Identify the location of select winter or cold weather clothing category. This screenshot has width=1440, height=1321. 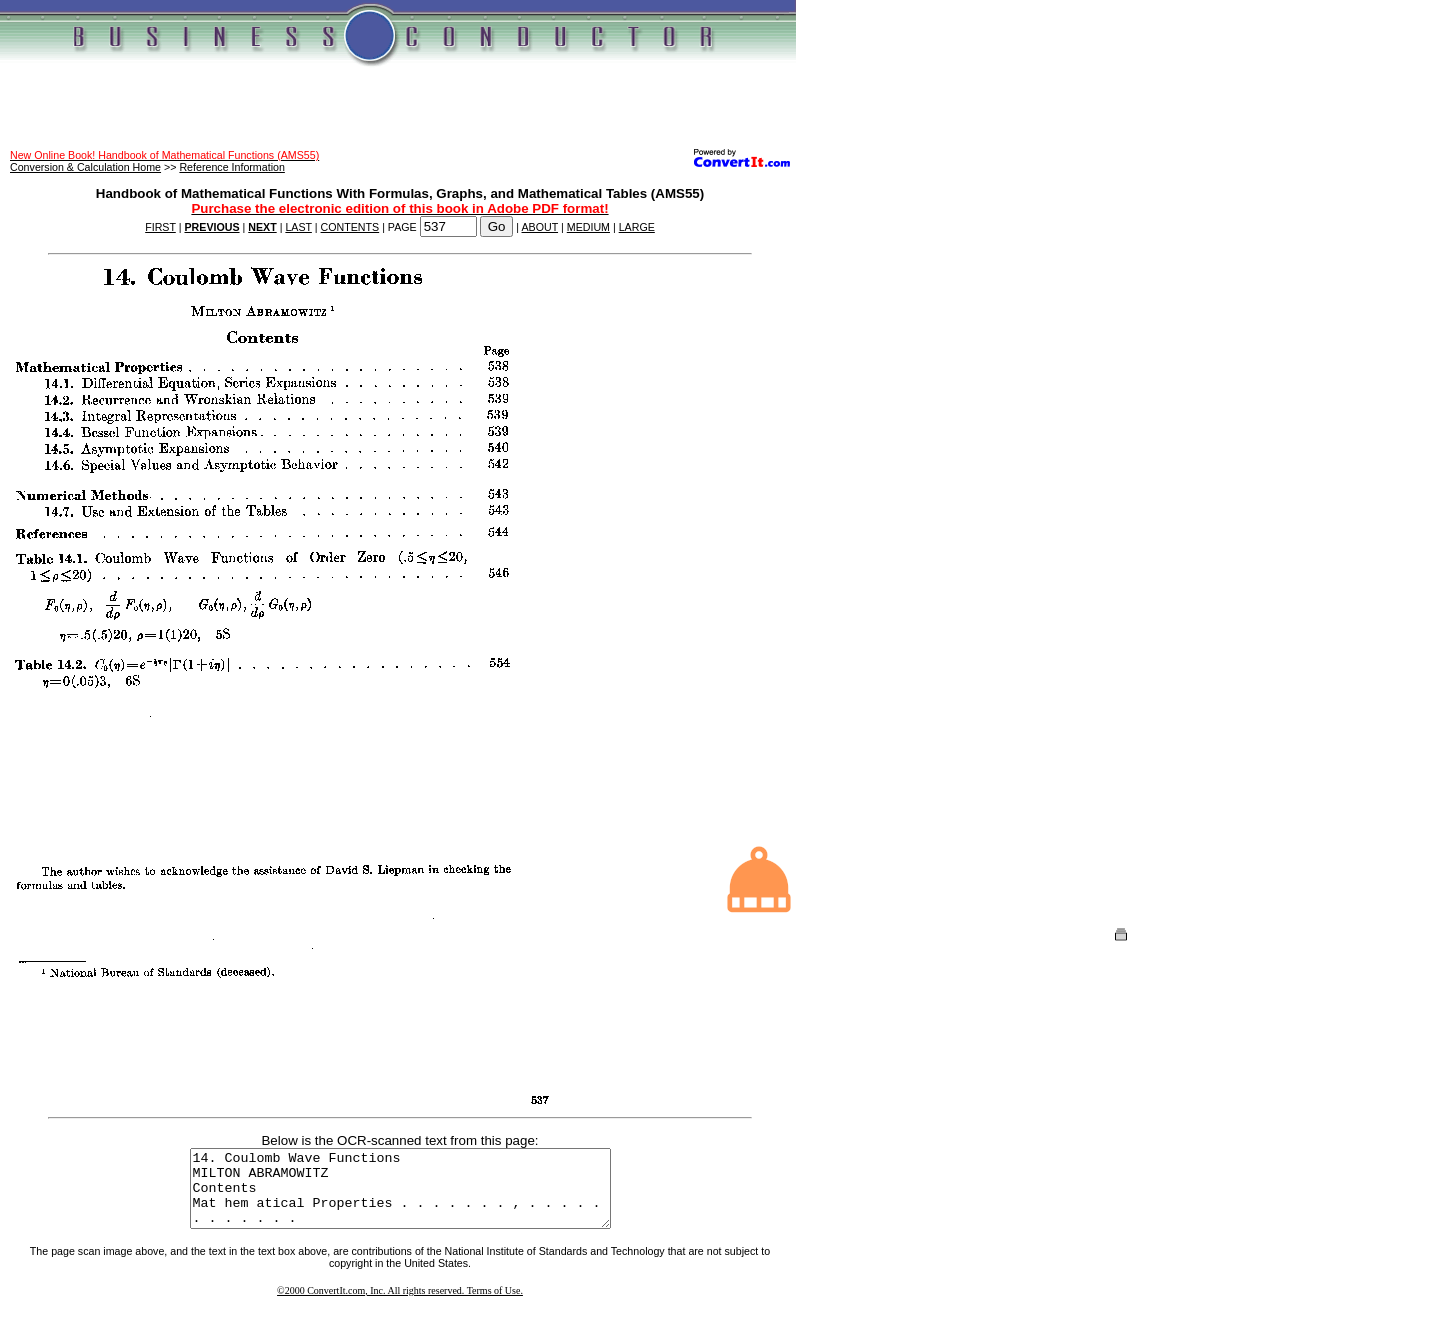
(759, 883).